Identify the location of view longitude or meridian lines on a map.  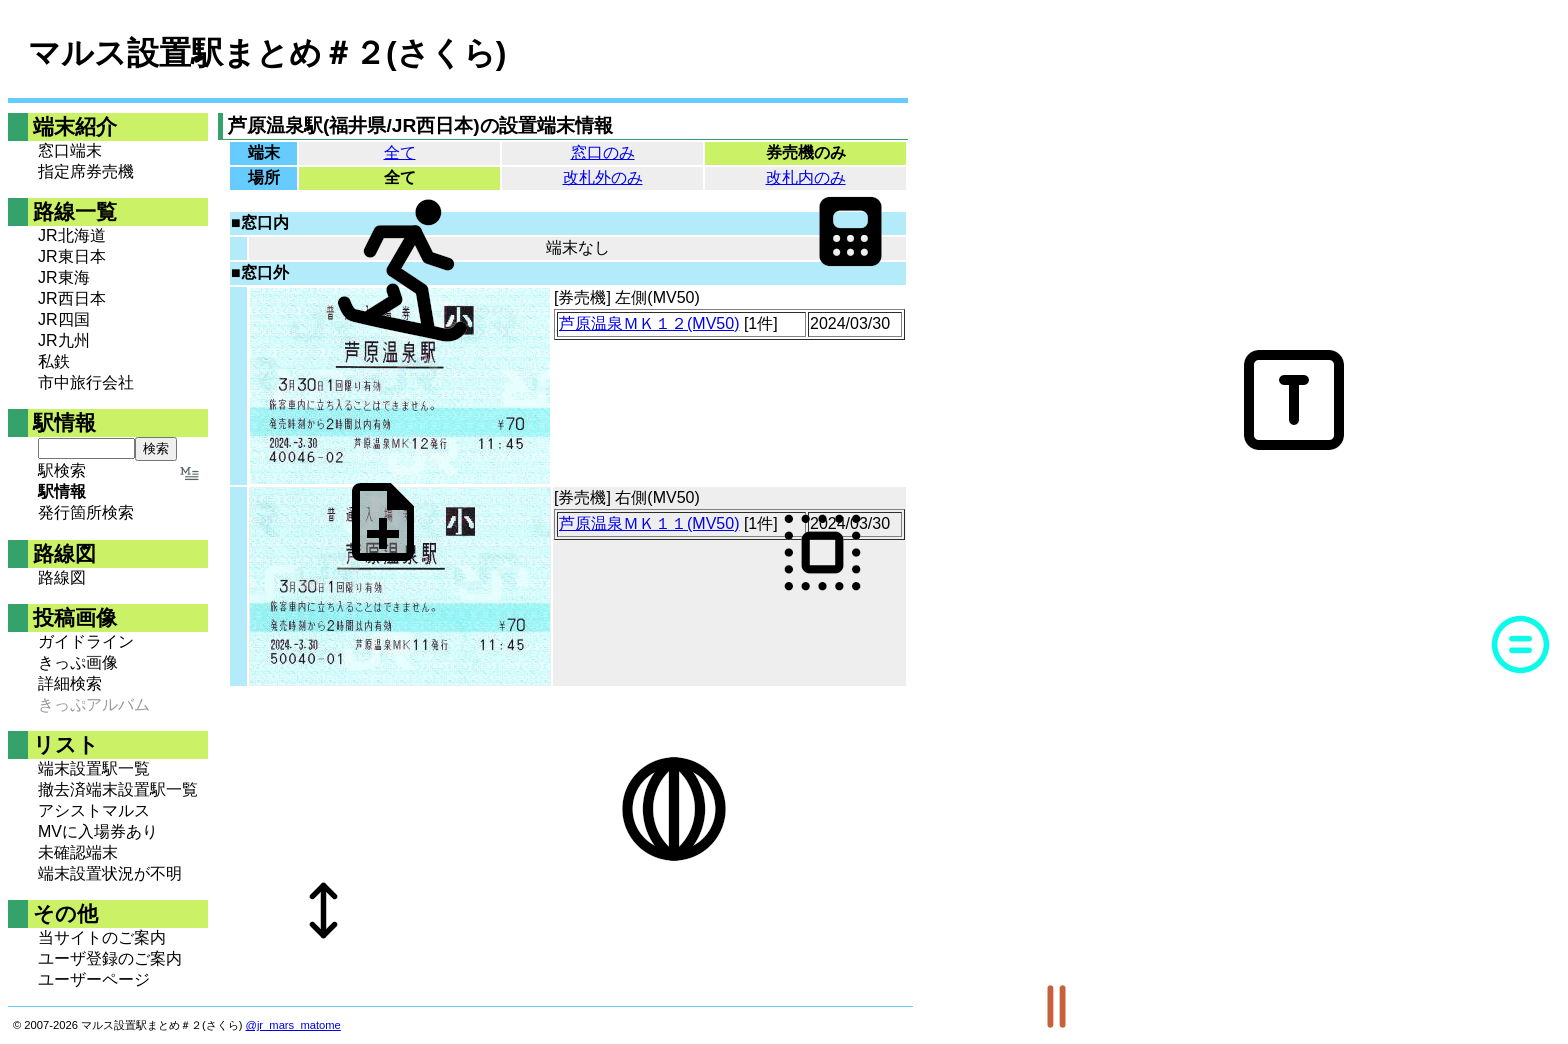
(674, 809).